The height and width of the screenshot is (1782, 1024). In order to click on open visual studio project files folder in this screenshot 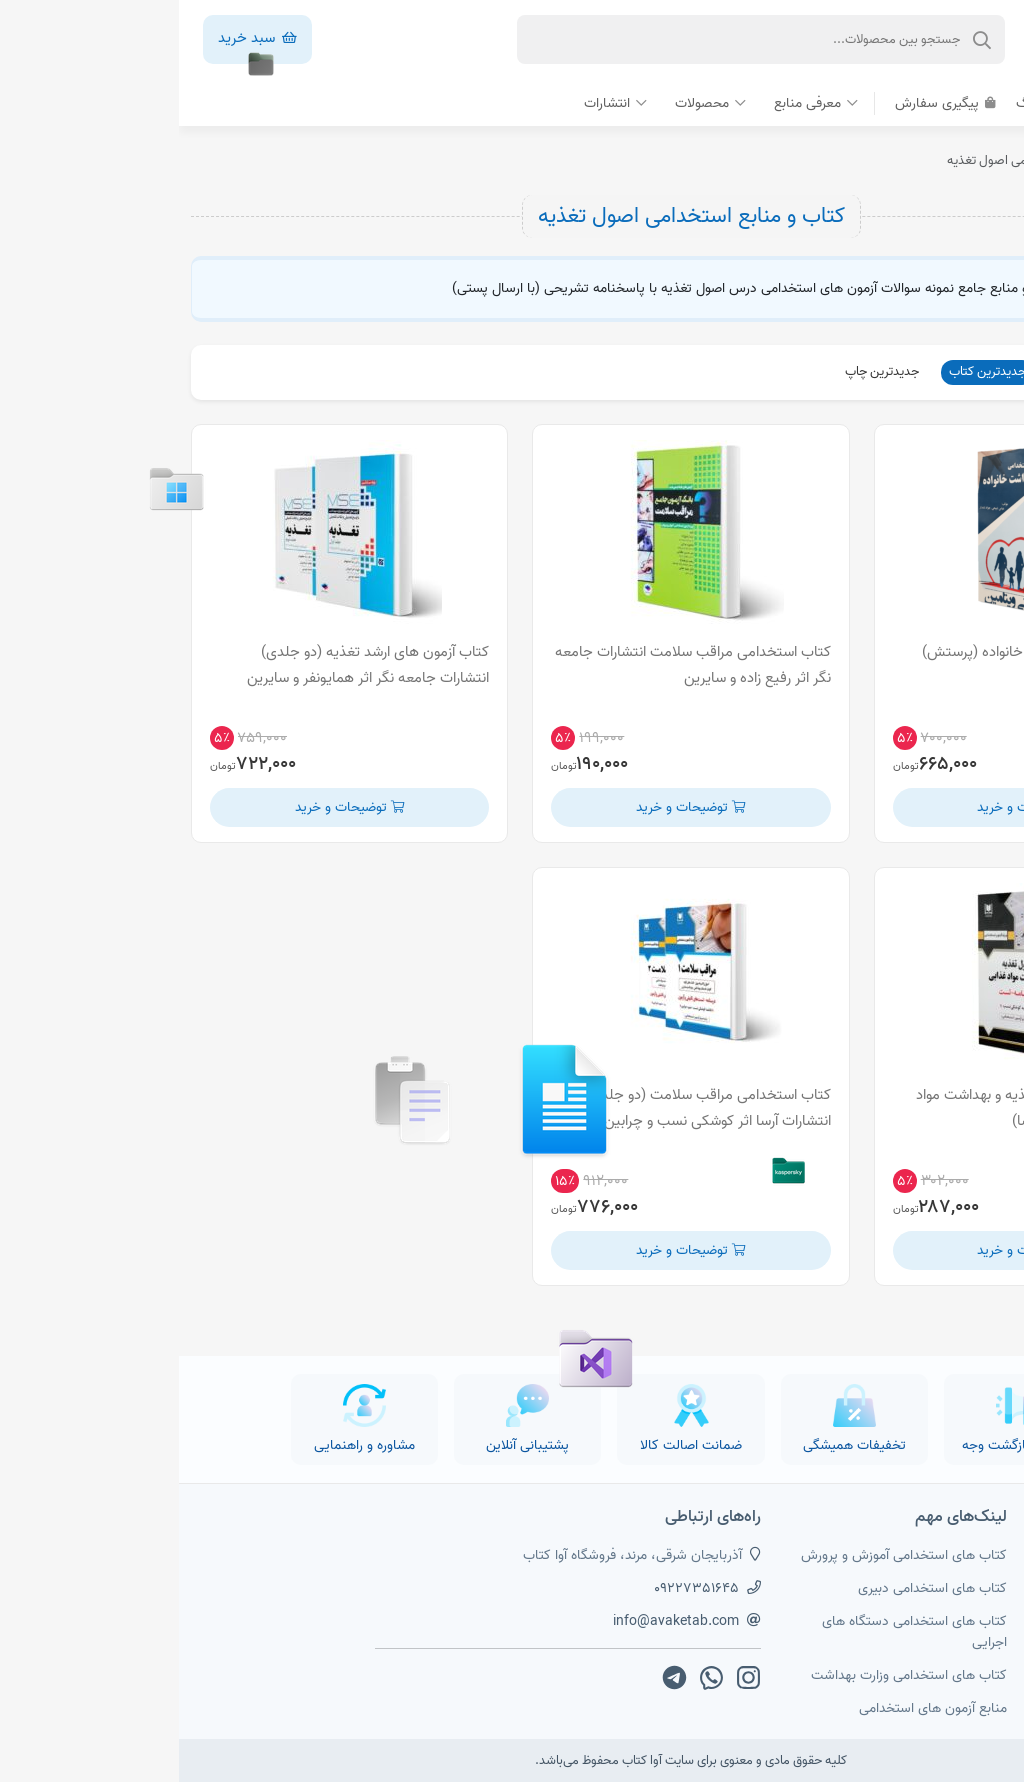, I will do `click(595, 1360)`.